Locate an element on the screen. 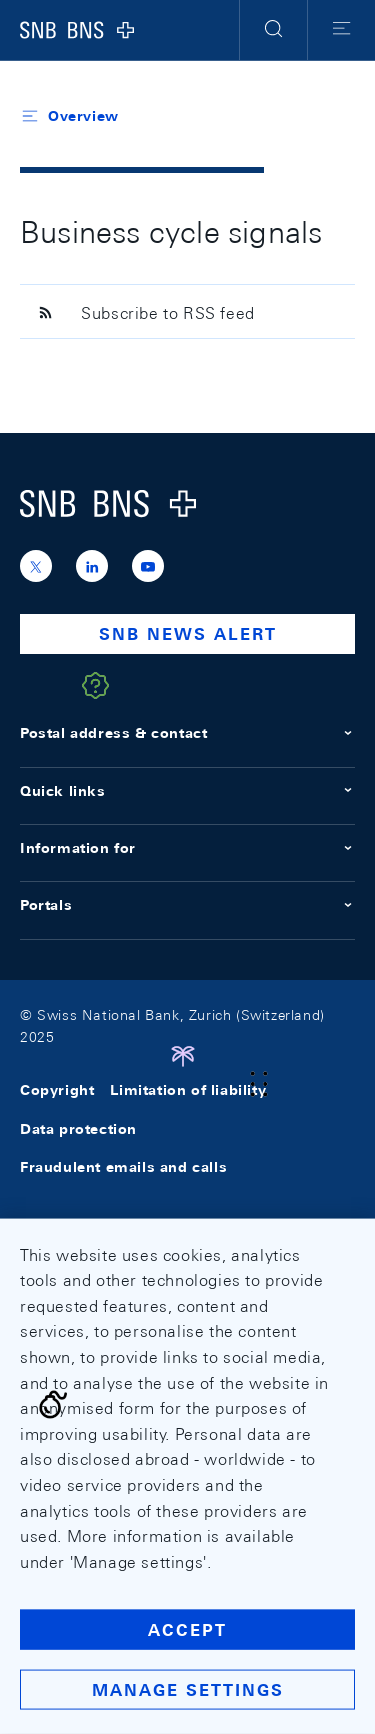  drag to reorder items in a list is located at coordinates (259, 1084).